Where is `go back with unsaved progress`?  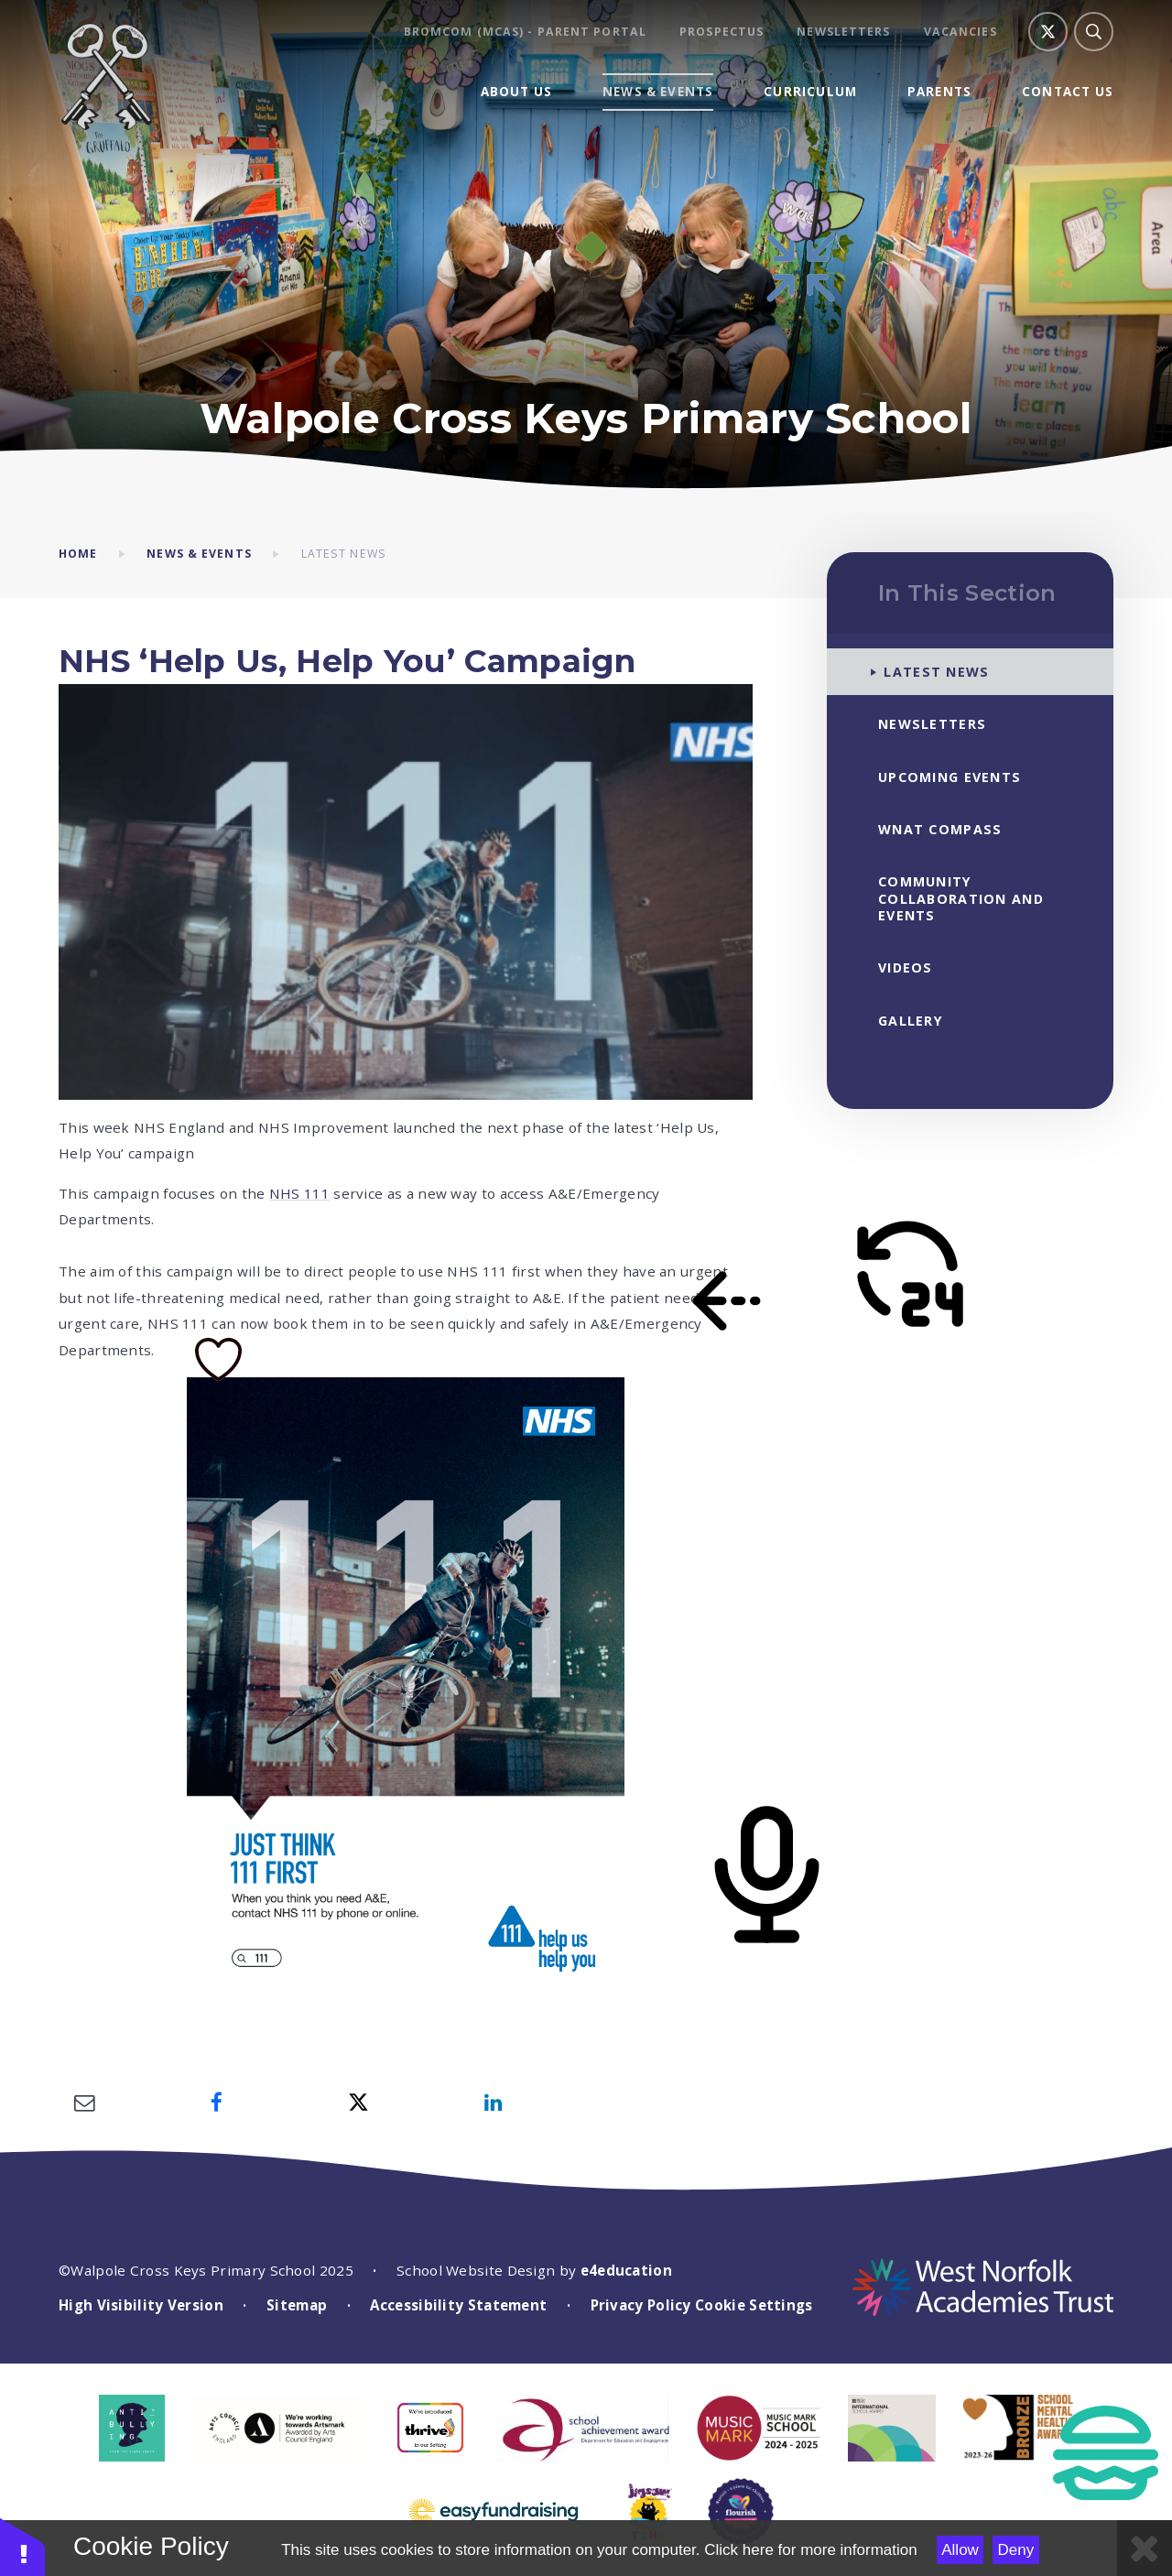
go back with unsaved progress is located at coordinates (726, 1300).